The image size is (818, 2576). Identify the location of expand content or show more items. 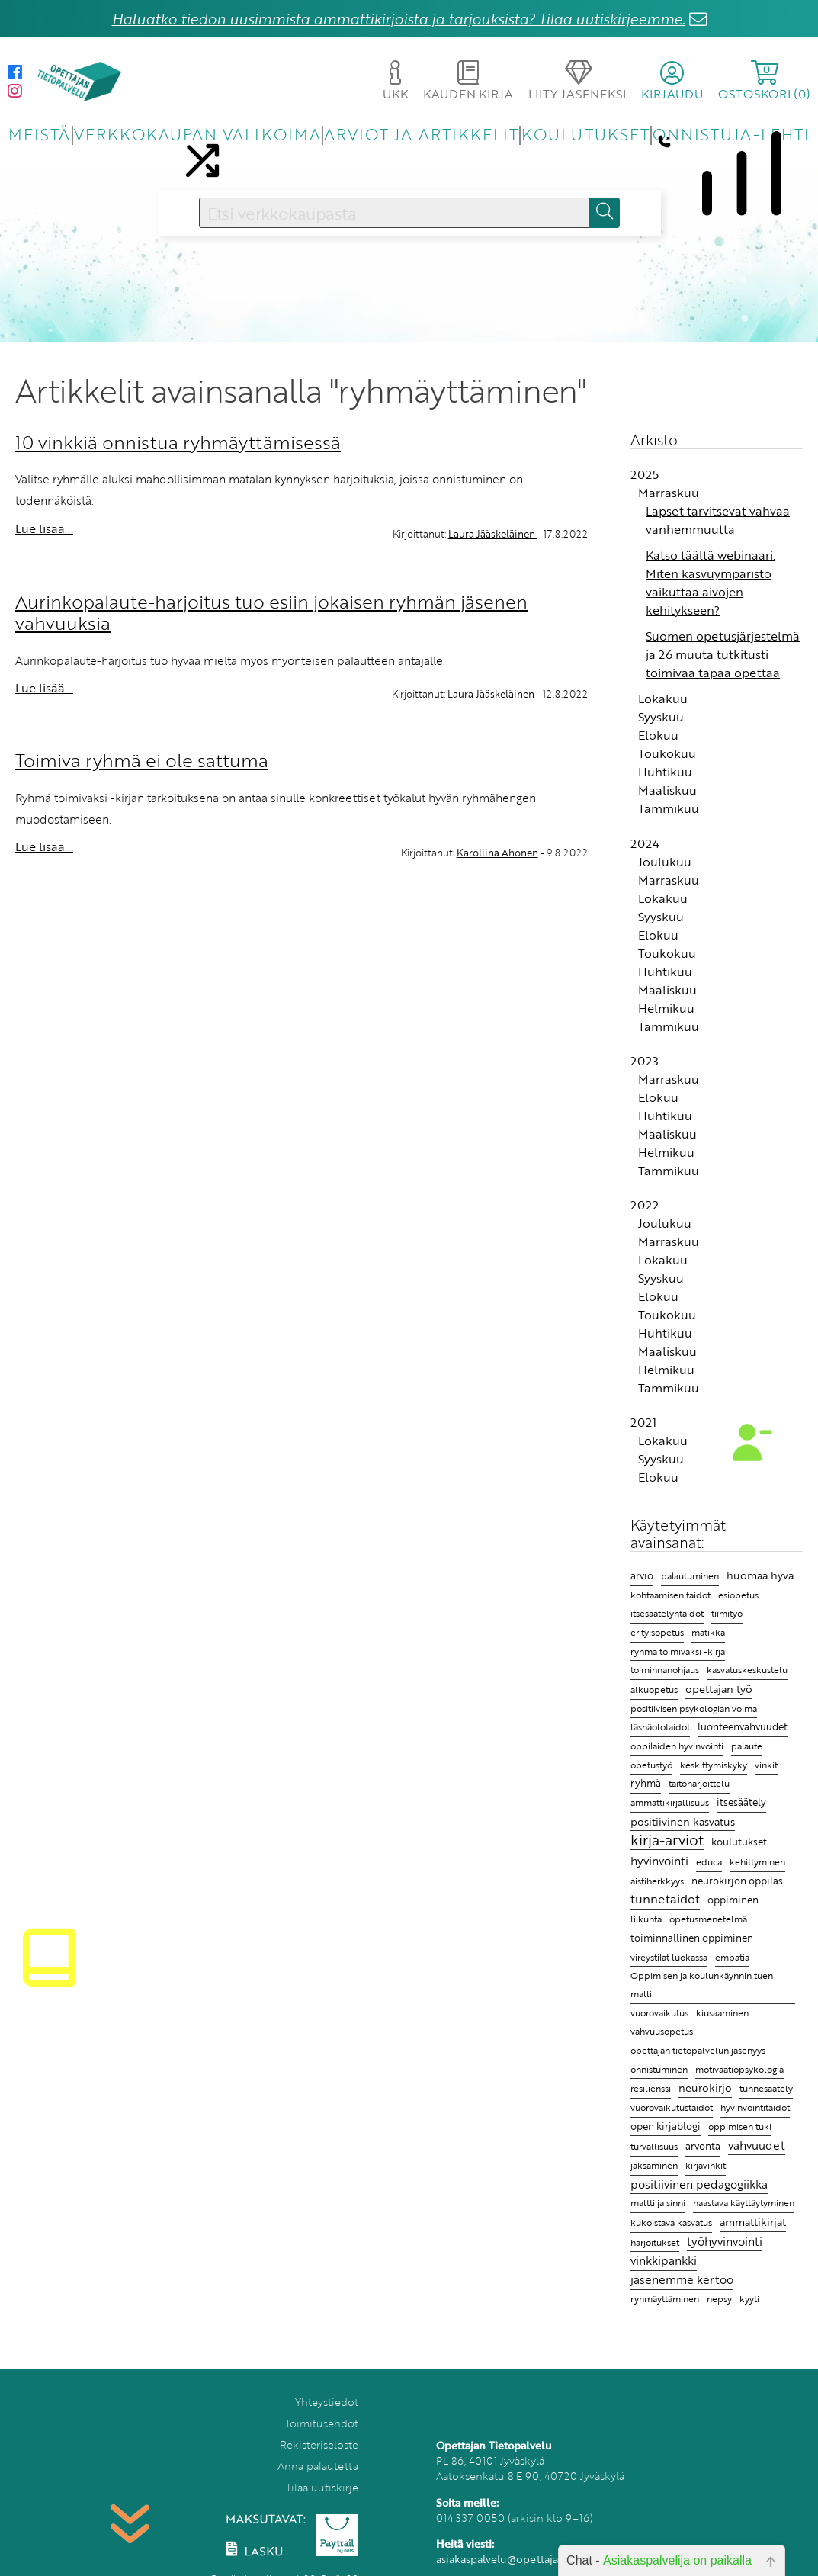
(130, 2523).